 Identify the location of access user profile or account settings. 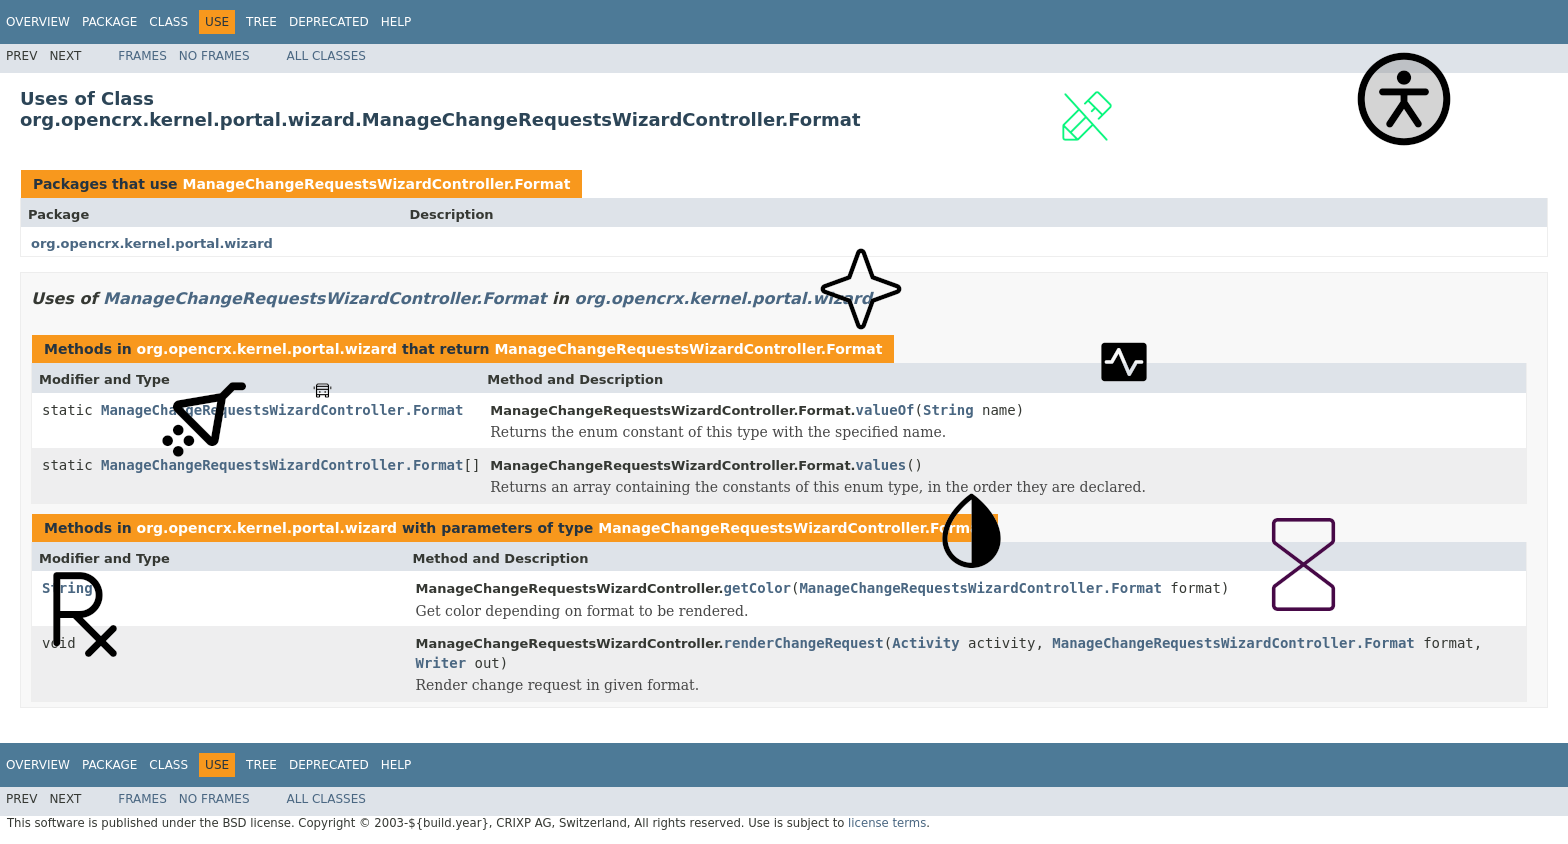
(1404, 99).